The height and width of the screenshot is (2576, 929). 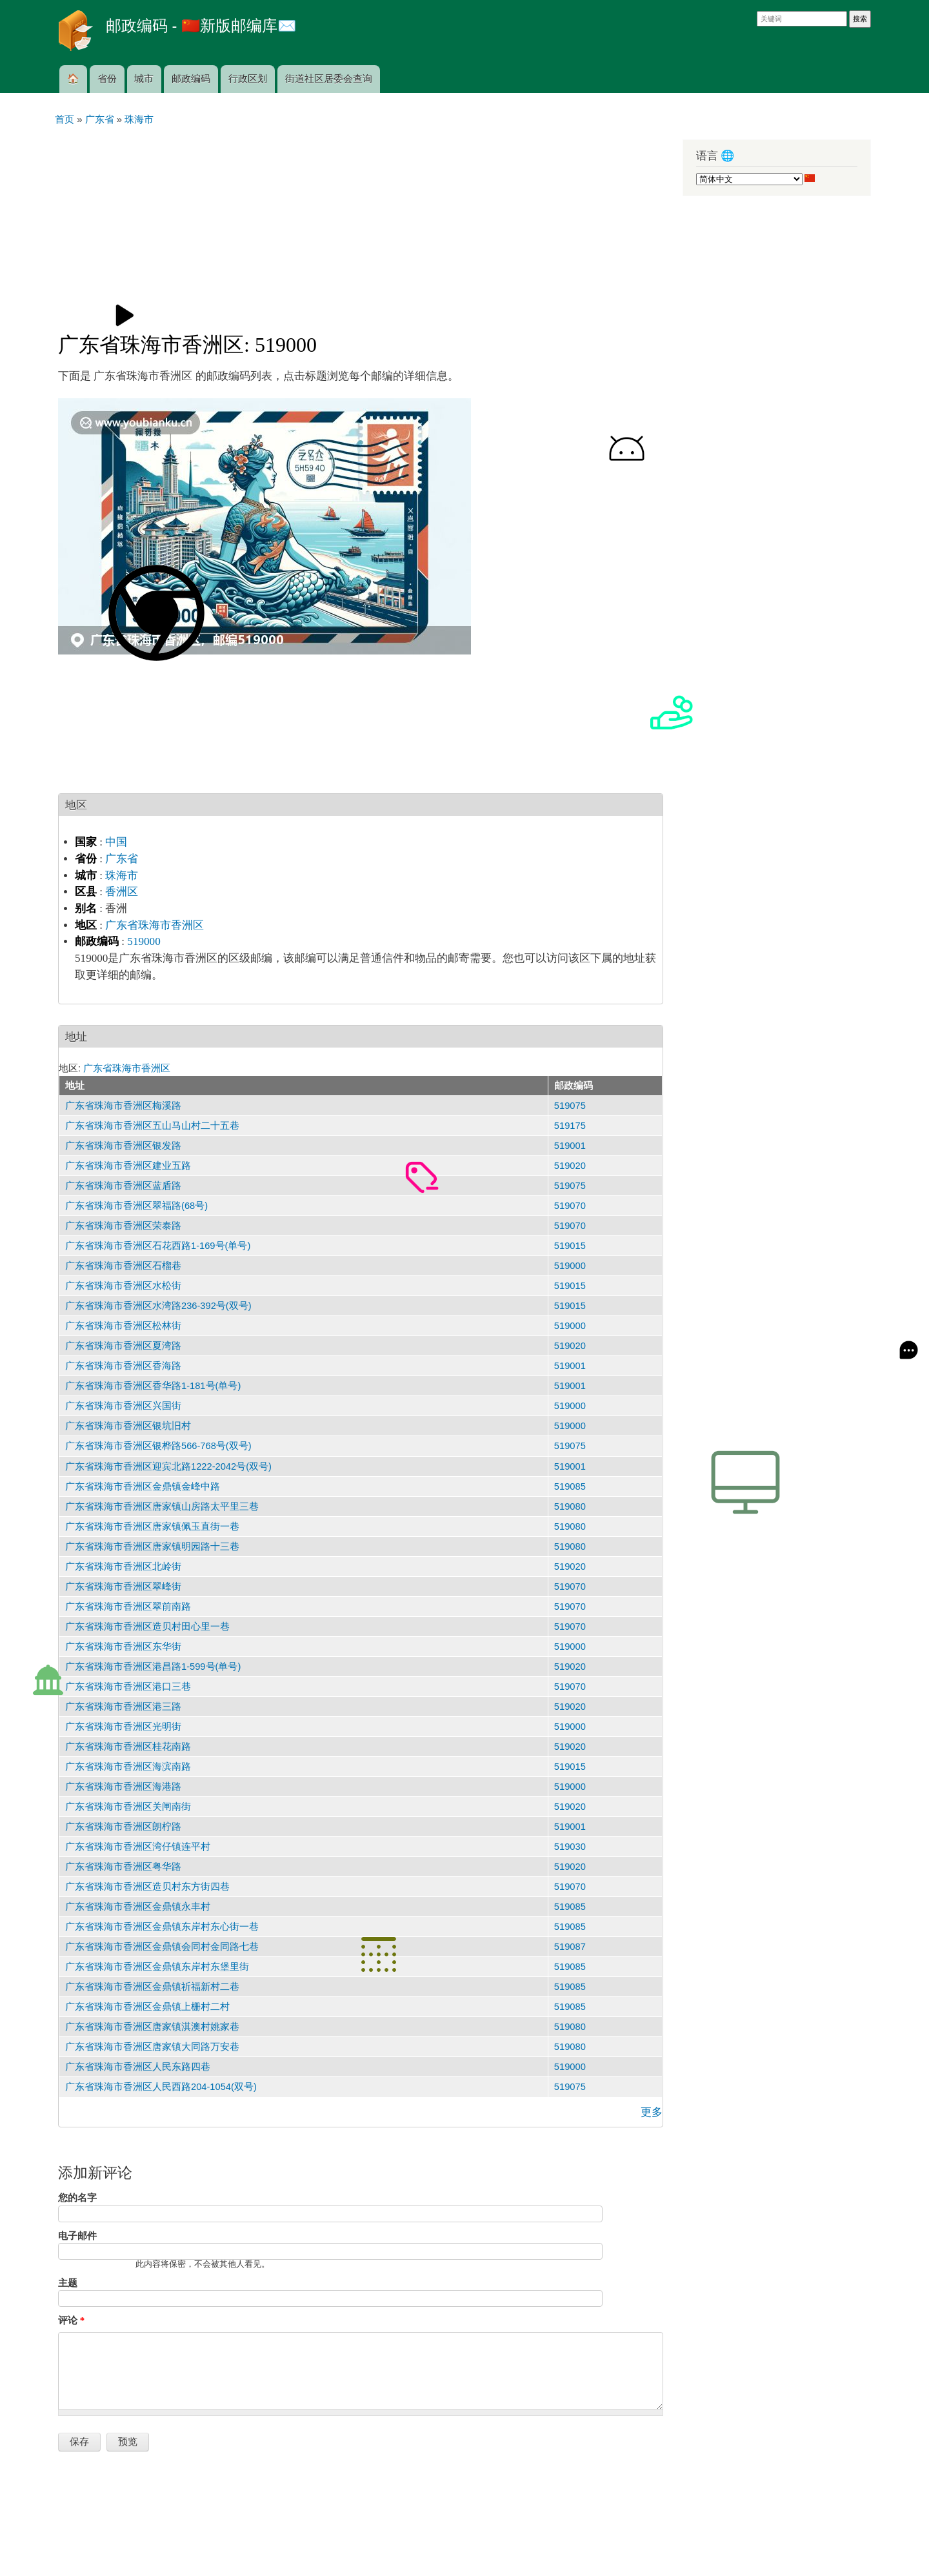 What do you see at coordinates (908, 1350) in the screenshot?
I see `open chat or messaging` at bounding box center [908, 1350].